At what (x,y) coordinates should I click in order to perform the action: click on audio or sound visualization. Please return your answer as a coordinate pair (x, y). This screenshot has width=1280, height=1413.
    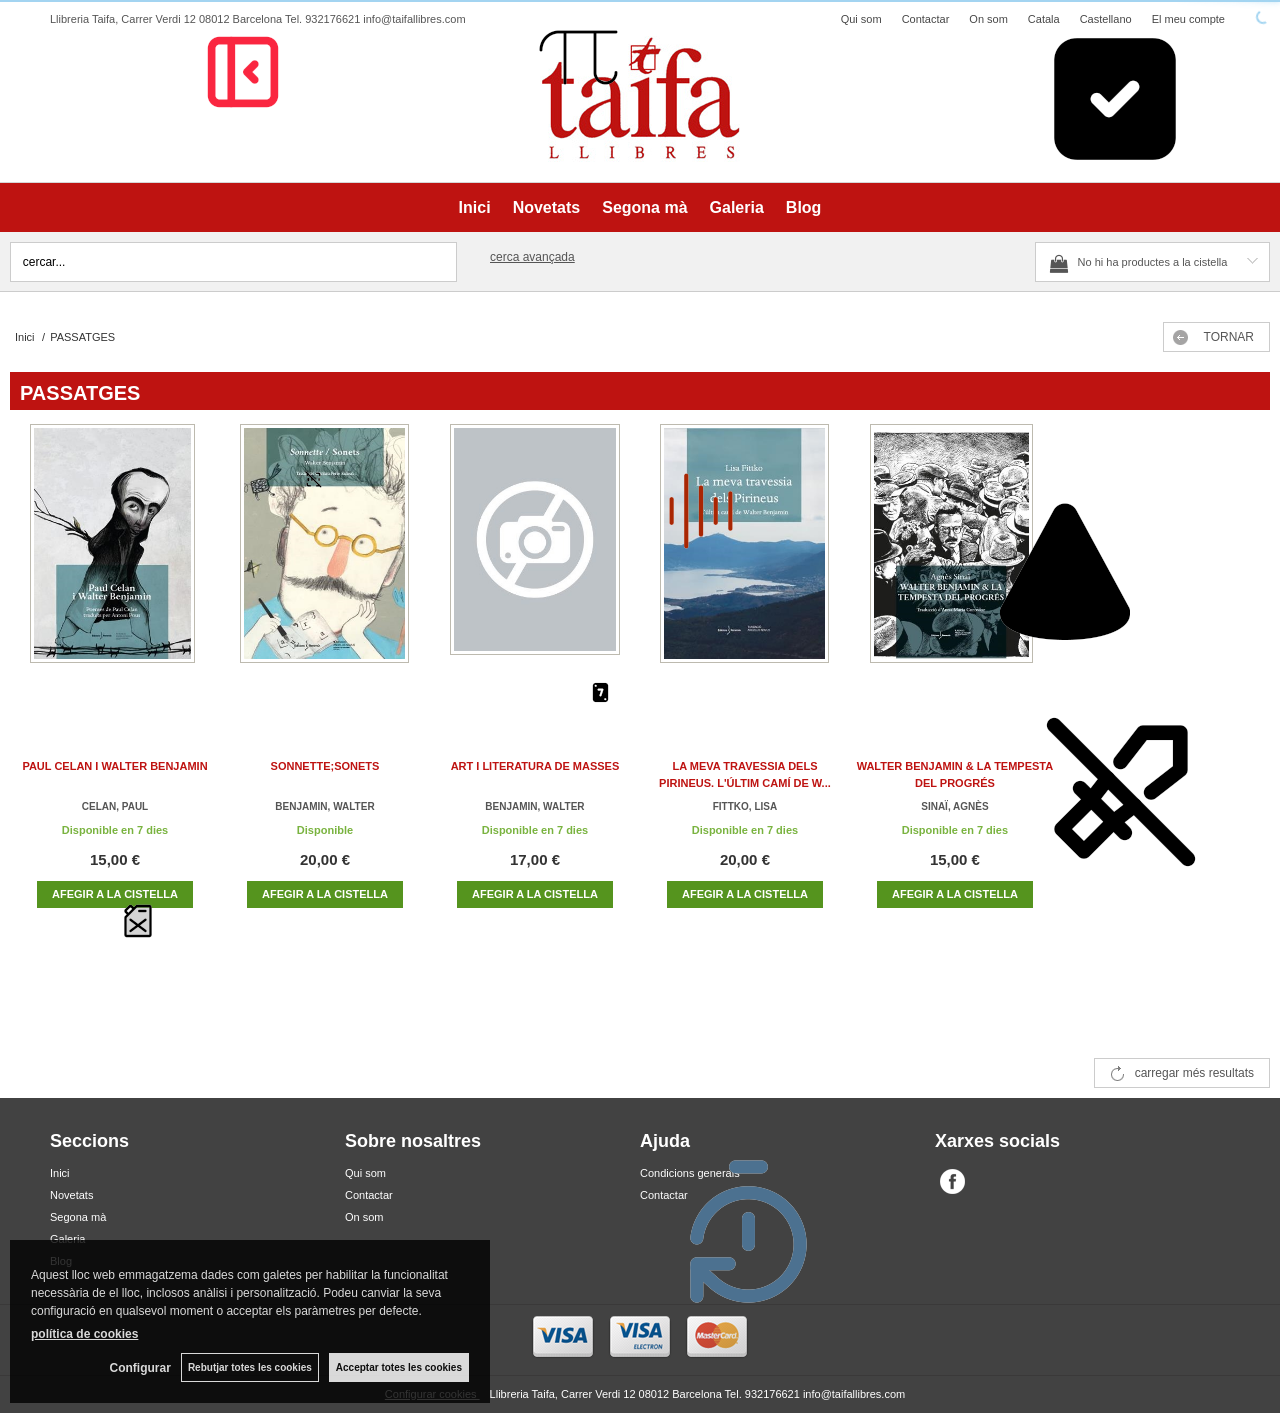
    Looking at the image, I should click on (701, 511).